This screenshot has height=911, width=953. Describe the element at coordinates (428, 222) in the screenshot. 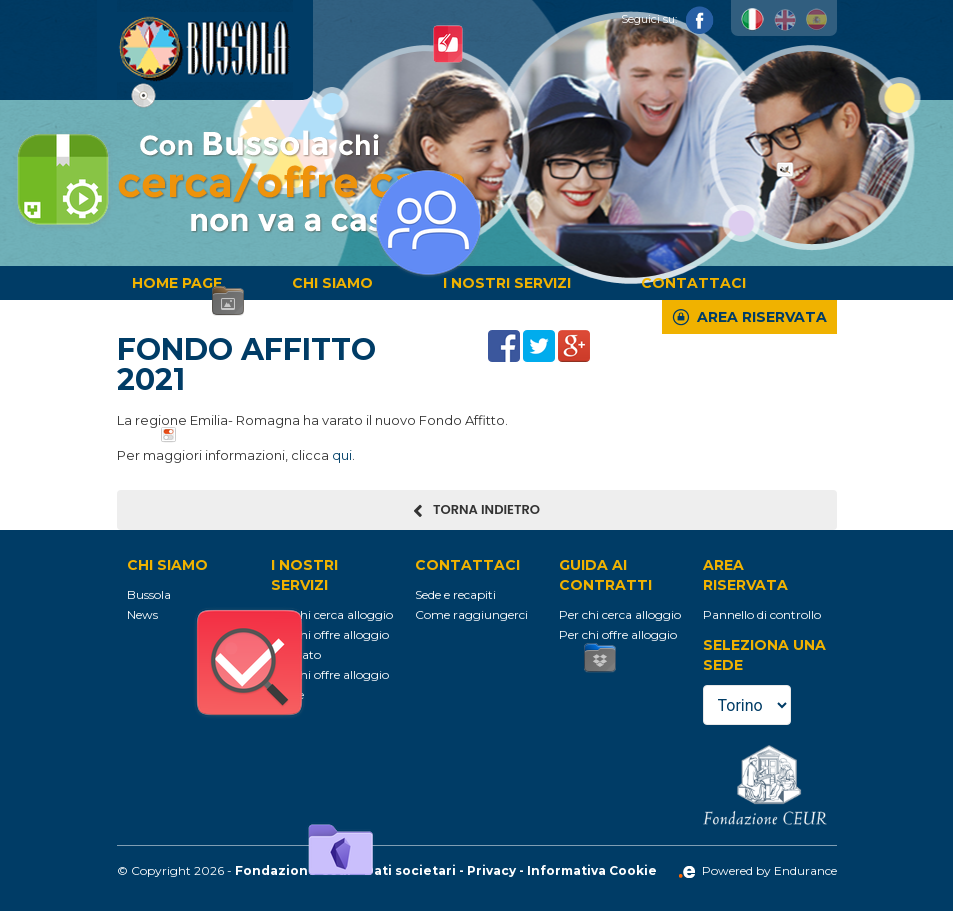

I see `switch user account` at that location.